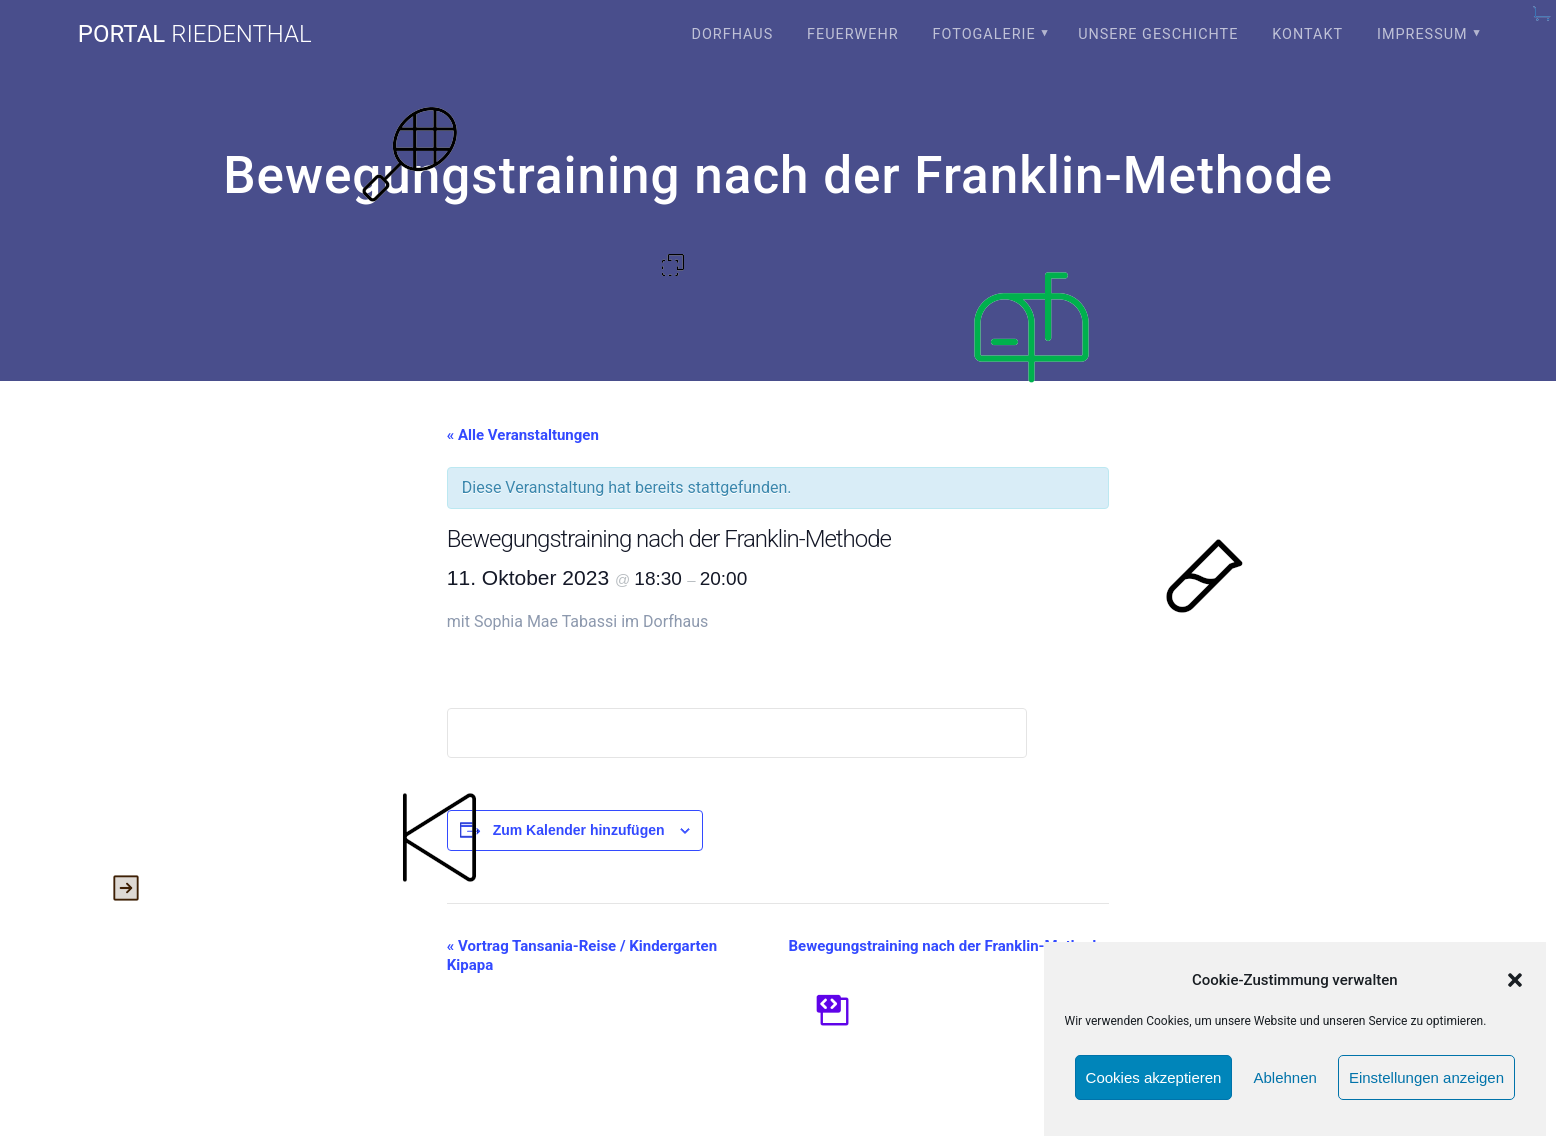 Image resolution: width=1556 pixels, height=1146 pixels. Describe the element at coordinates (1031, 329) in the screenshot. I see `access your mailbox or inbox` at that location.